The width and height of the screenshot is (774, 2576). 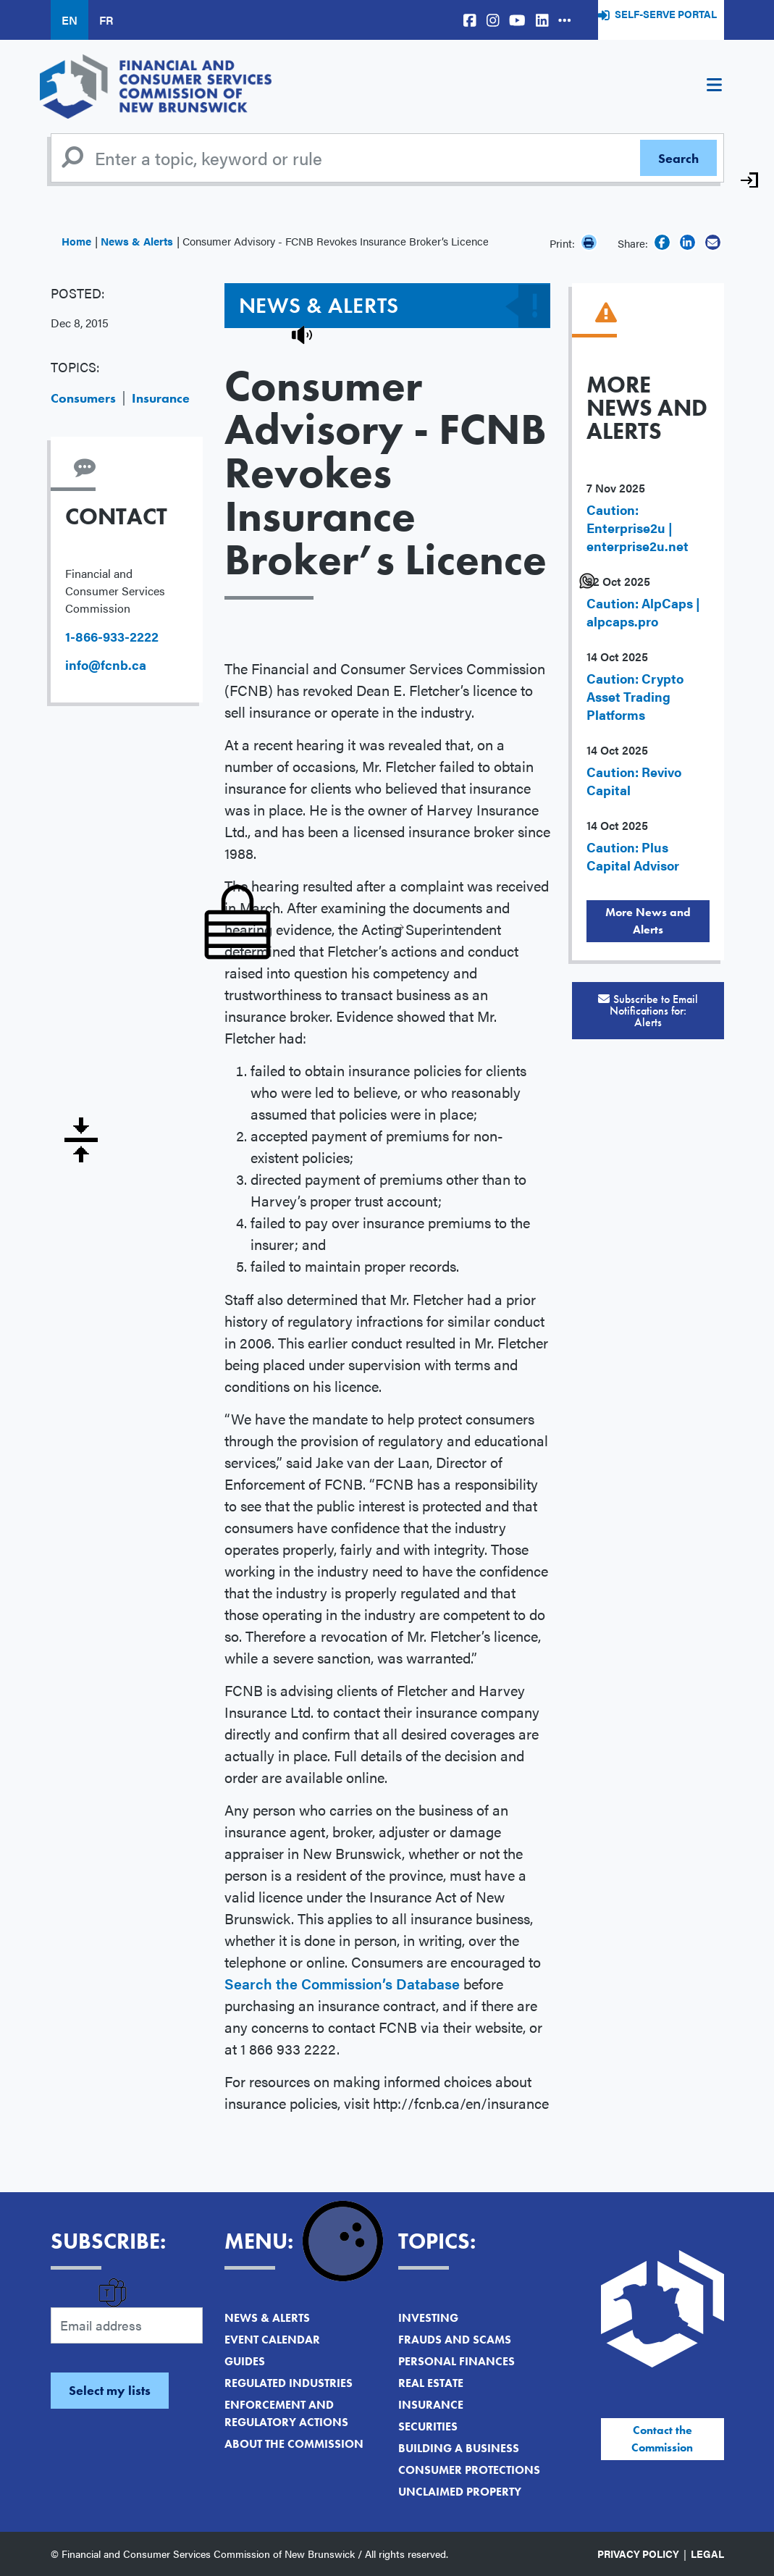 What do you see at coordinates (112, 2293) in the screenshot?
I see `open Microsoft Teams` at bounding box center [112, 2293].